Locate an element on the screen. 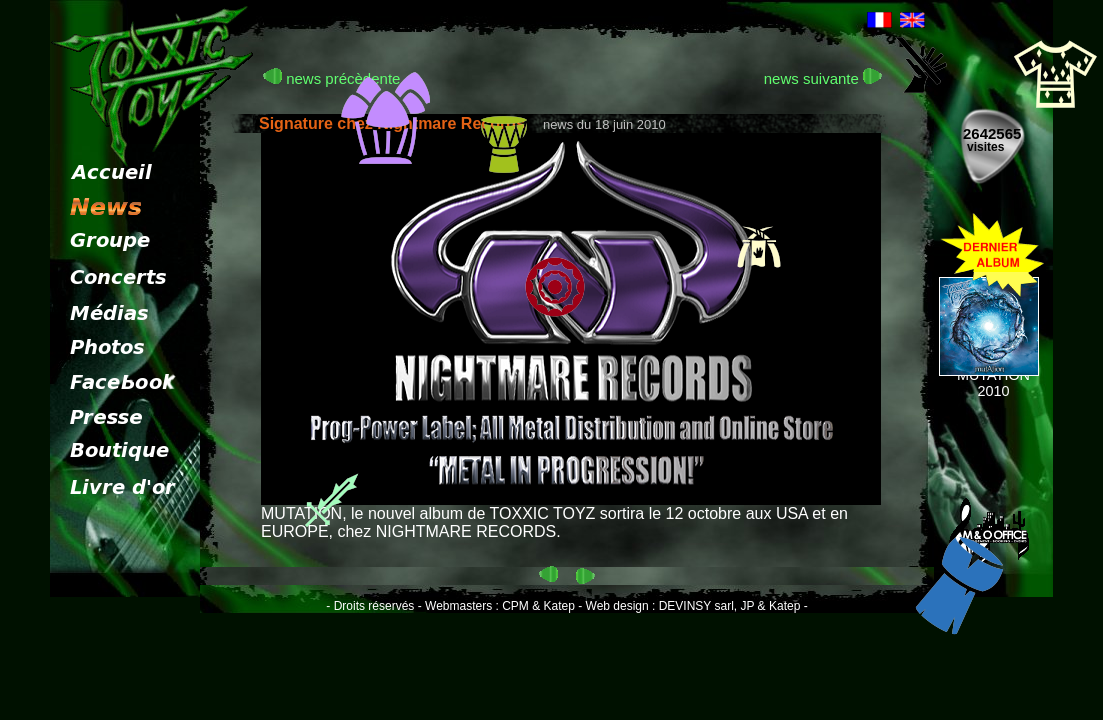 The height and width of the screenshot is (720, 1103). catch or grab an item is located at coordinates (921, 65).